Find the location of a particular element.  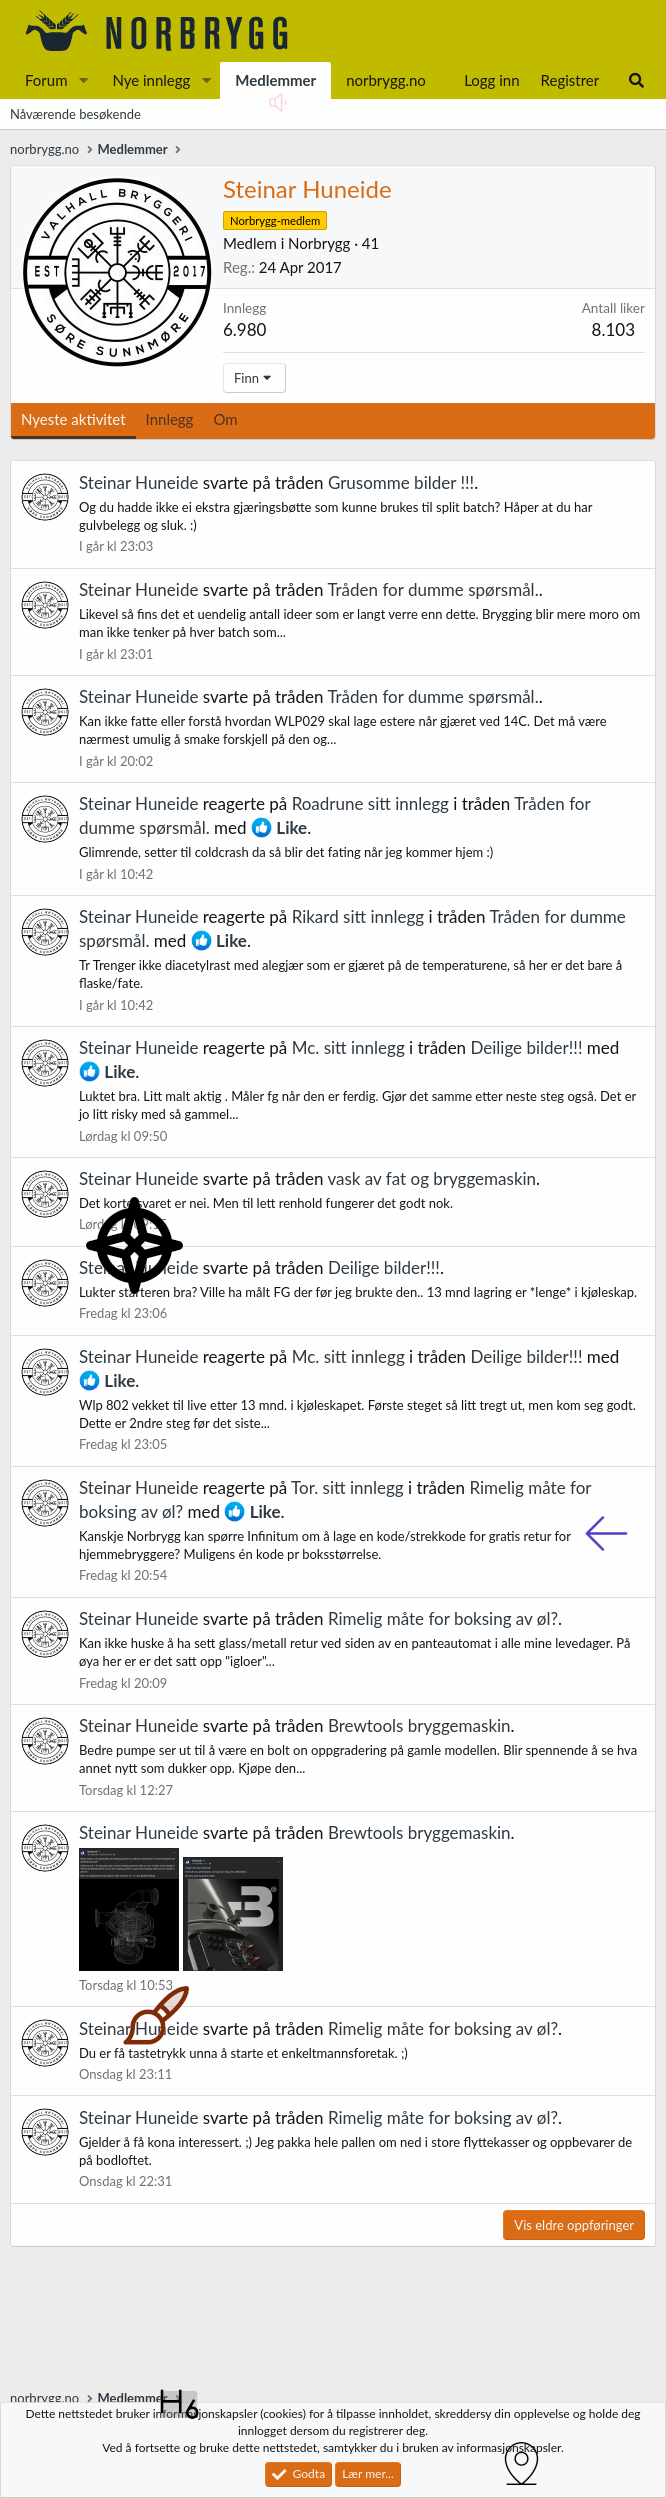

view location on map is located at coordinates (521, 2463).